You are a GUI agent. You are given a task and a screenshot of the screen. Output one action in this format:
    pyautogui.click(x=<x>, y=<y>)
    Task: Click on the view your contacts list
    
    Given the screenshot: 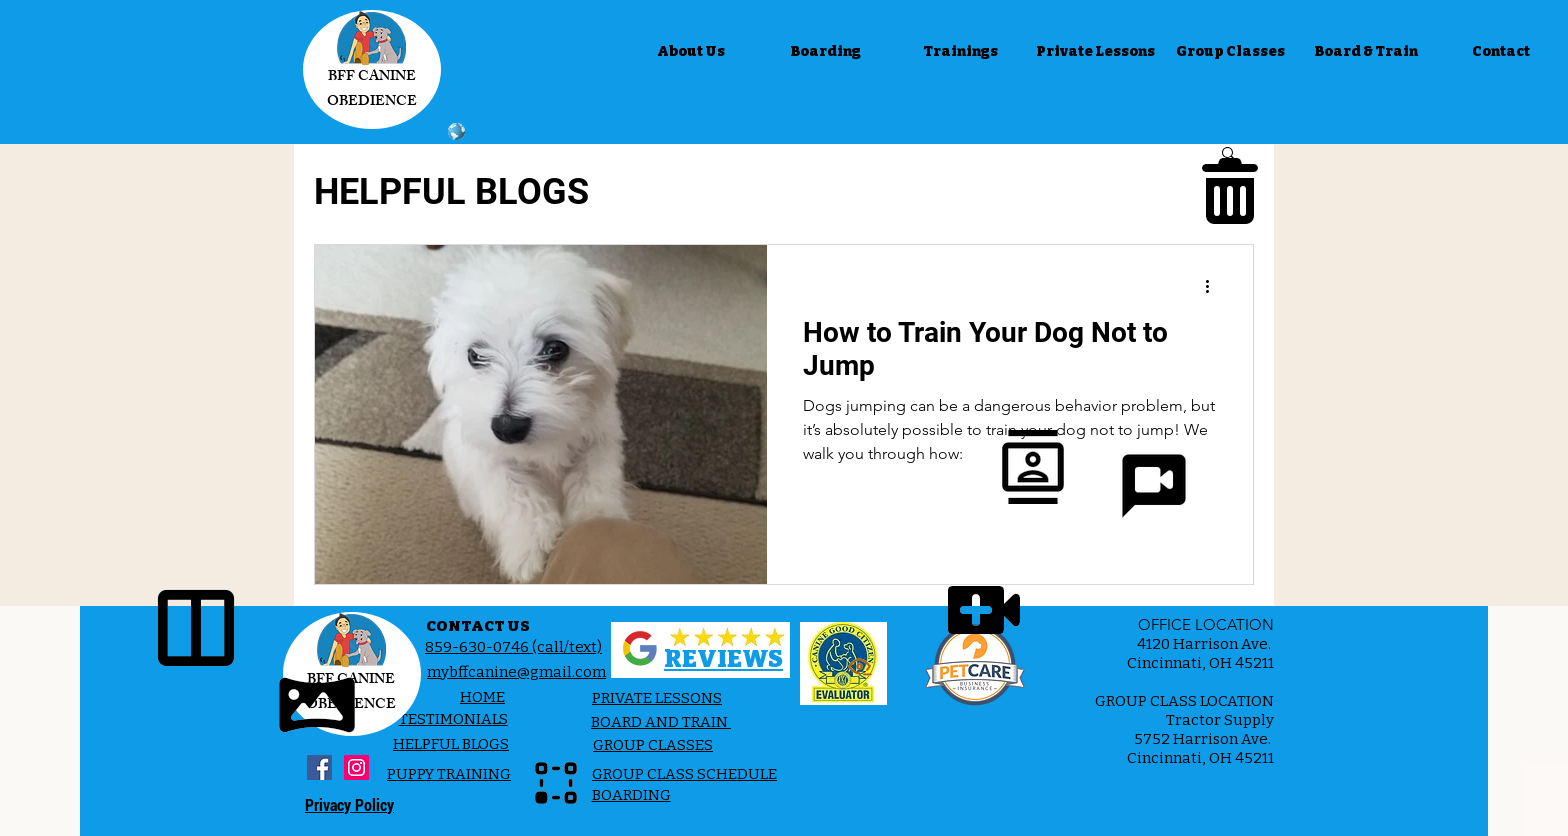 What is the action you would take?
    pyautogui.click(x=1033, y=467)
    